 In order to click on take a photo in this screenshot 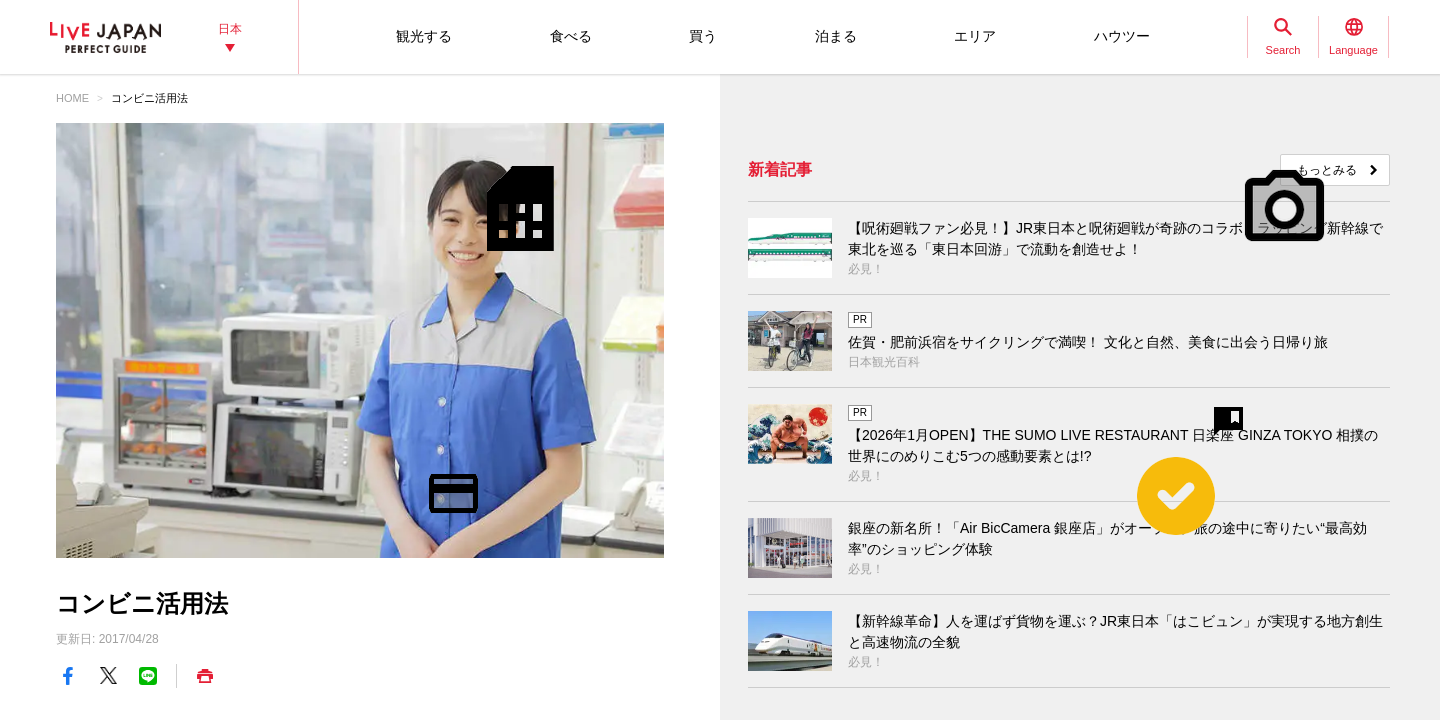, I will do `click(1284, 209)`.